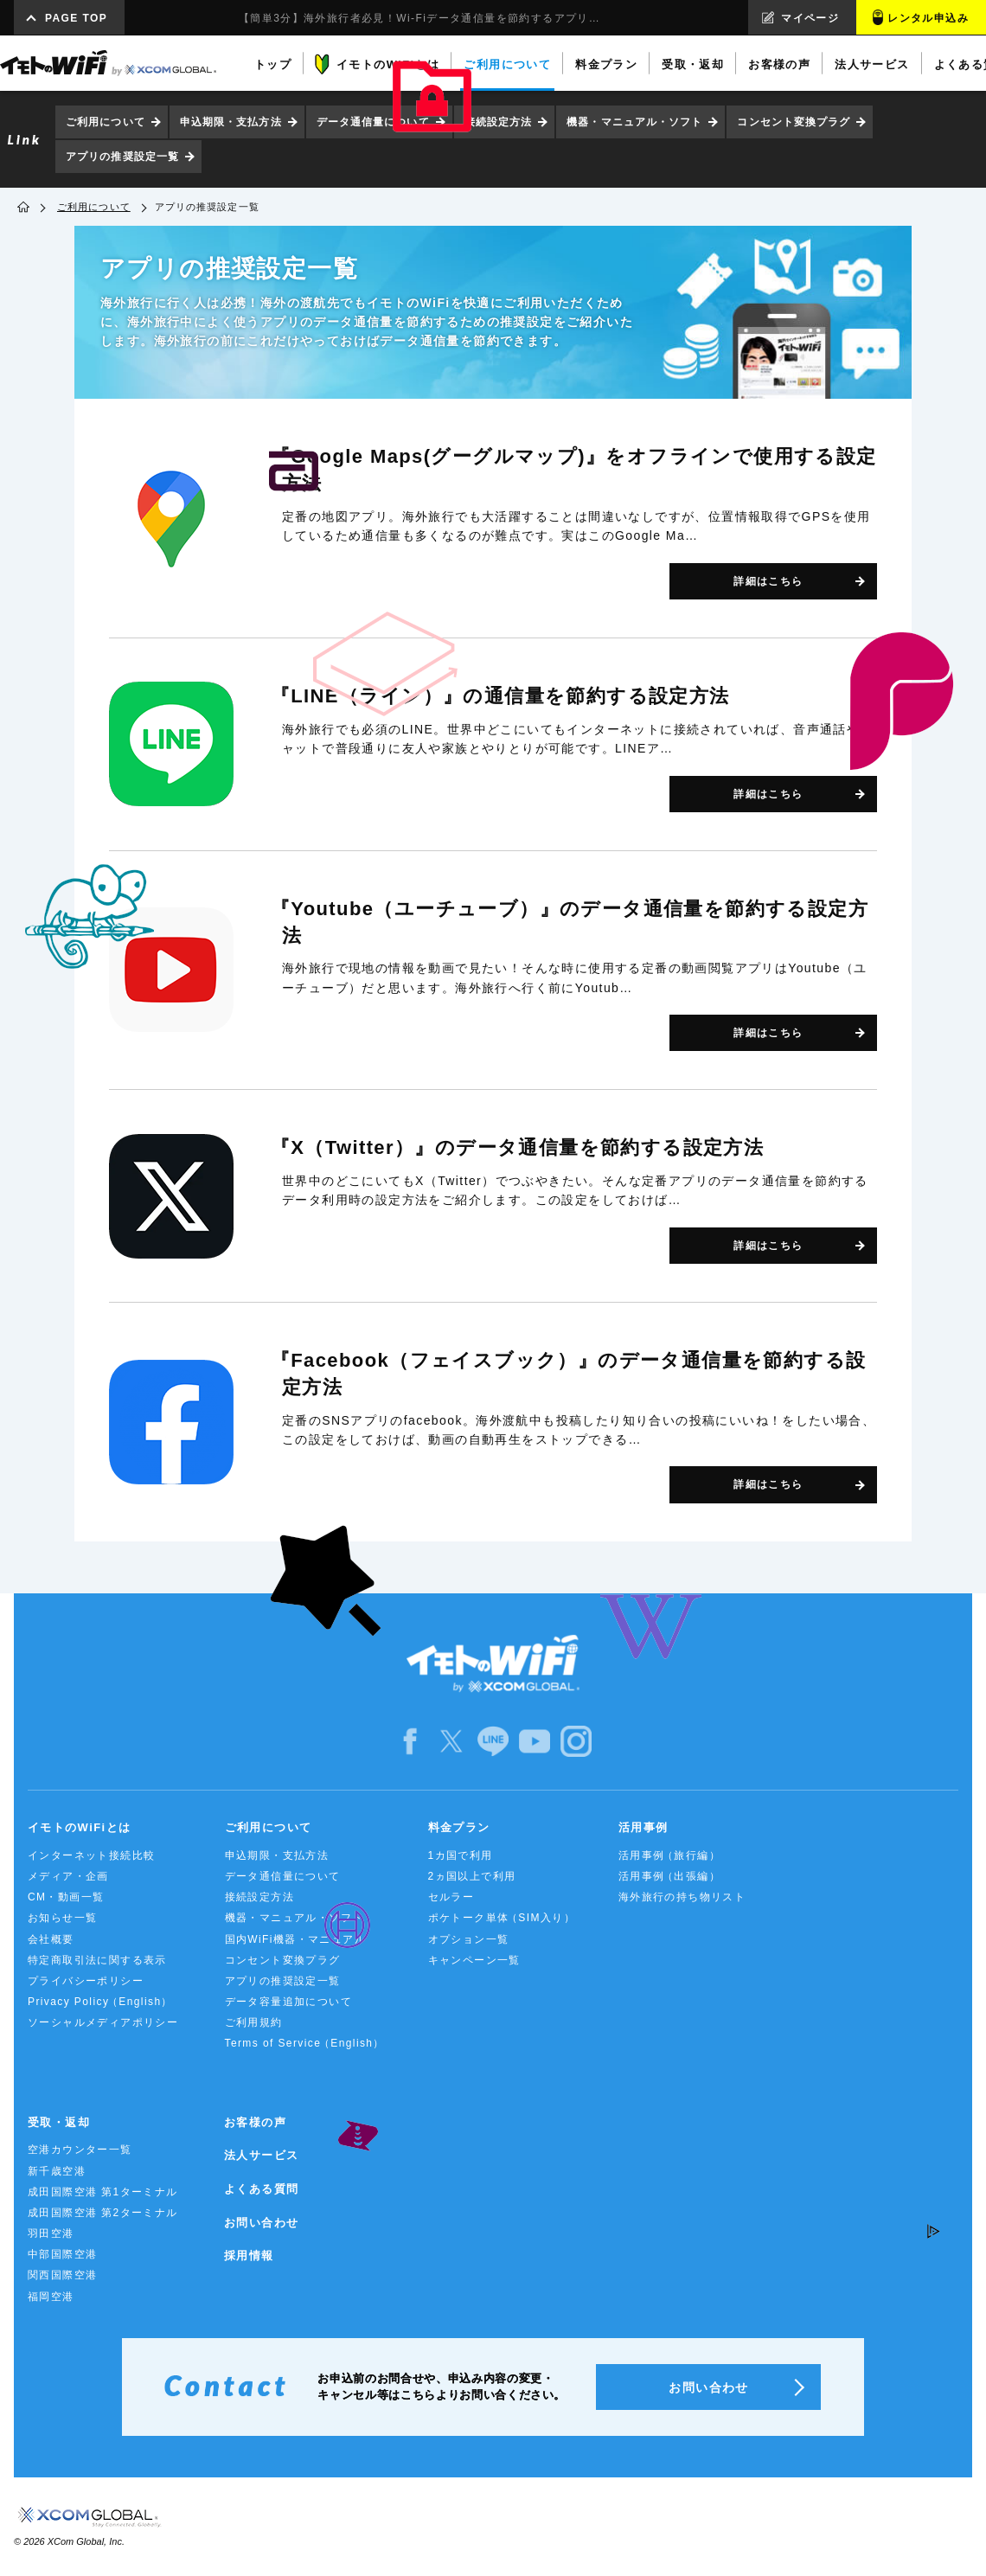 This screenshot has width=986, height=2576. I want to click on abbott company logo, so click(293, 471).